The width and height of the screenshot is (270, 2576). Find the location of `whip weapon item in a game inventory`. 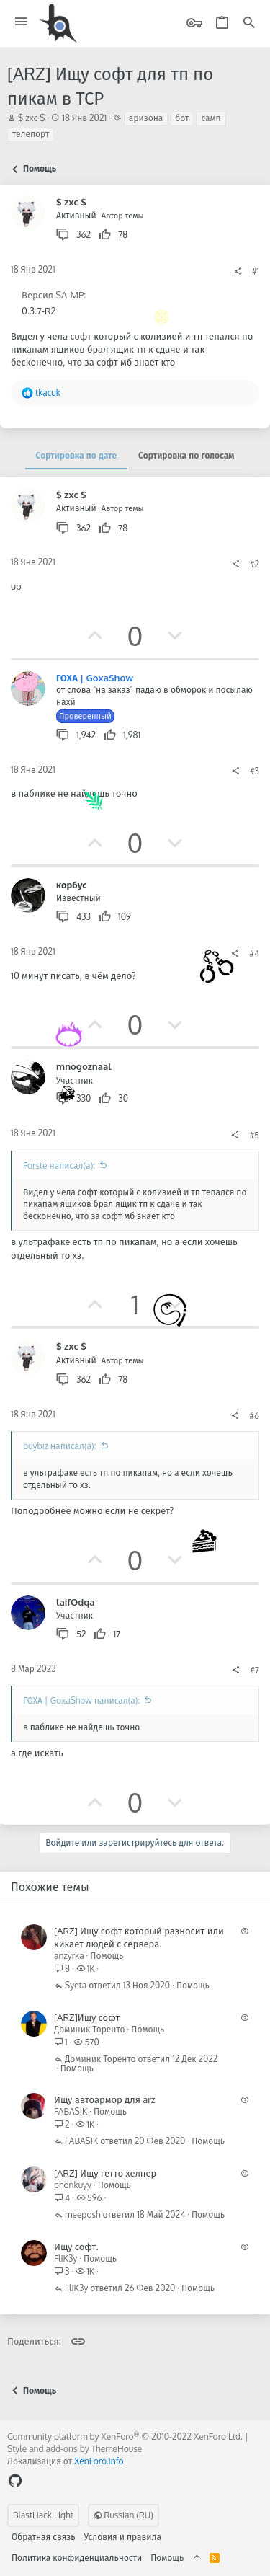

whip weapon item in a game inventory is located at coordinates (170, 1310).